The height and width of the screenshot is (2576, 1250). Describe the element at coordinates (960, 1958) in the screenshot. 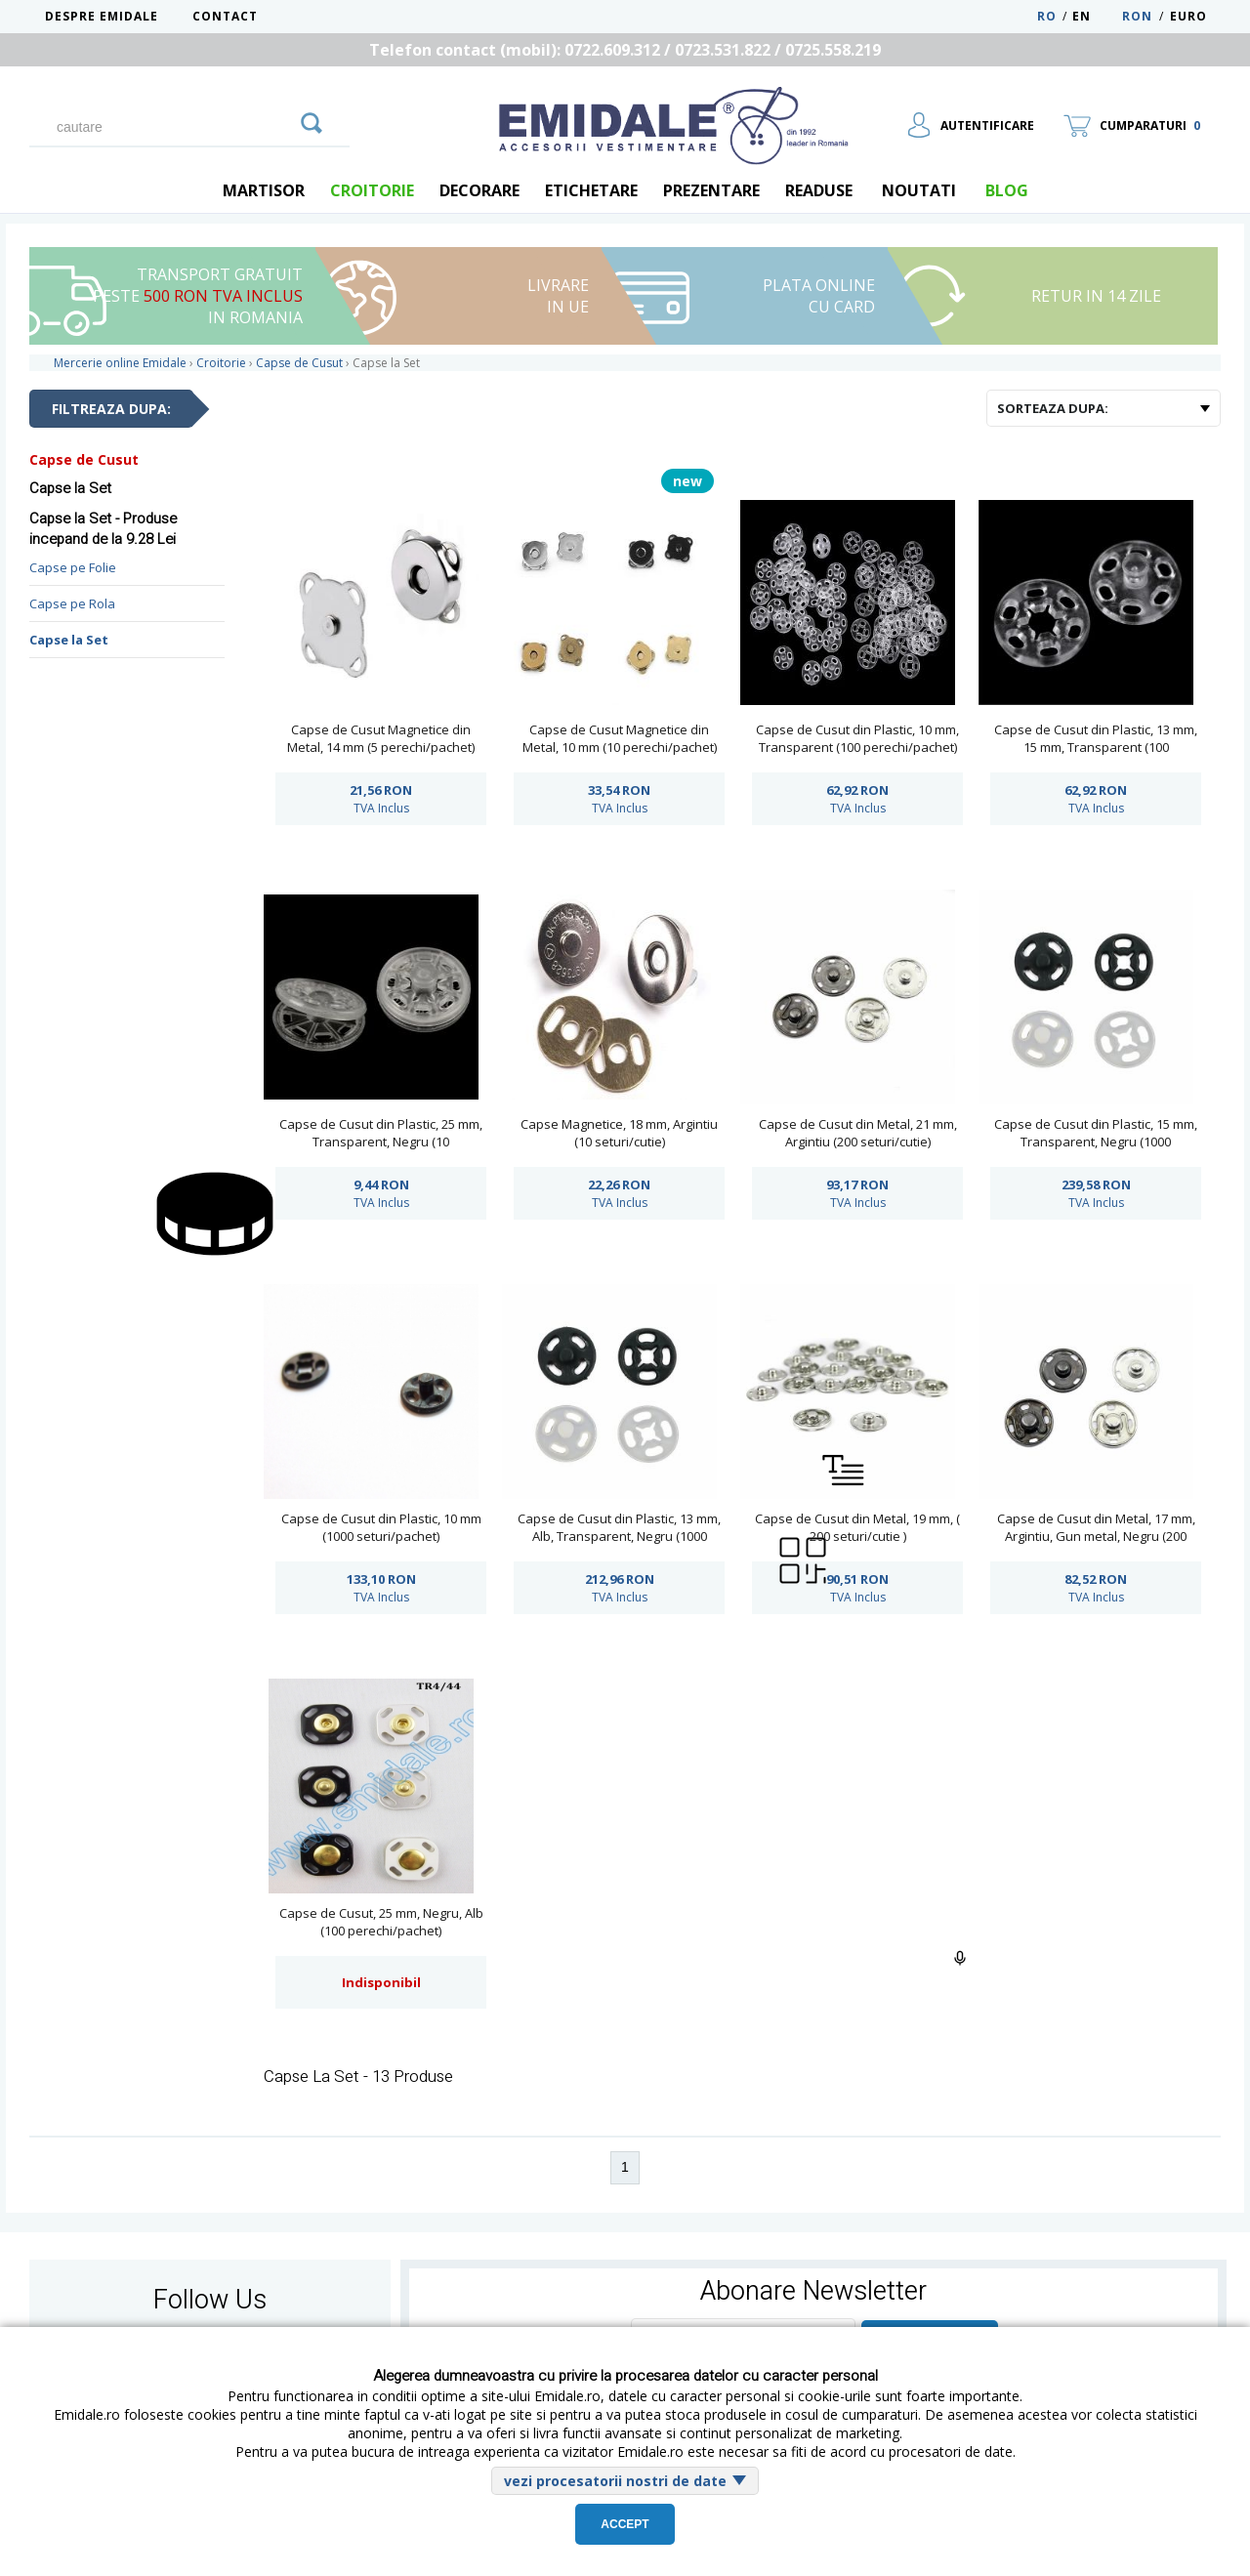

I see `tap to start voice recording` at that location.